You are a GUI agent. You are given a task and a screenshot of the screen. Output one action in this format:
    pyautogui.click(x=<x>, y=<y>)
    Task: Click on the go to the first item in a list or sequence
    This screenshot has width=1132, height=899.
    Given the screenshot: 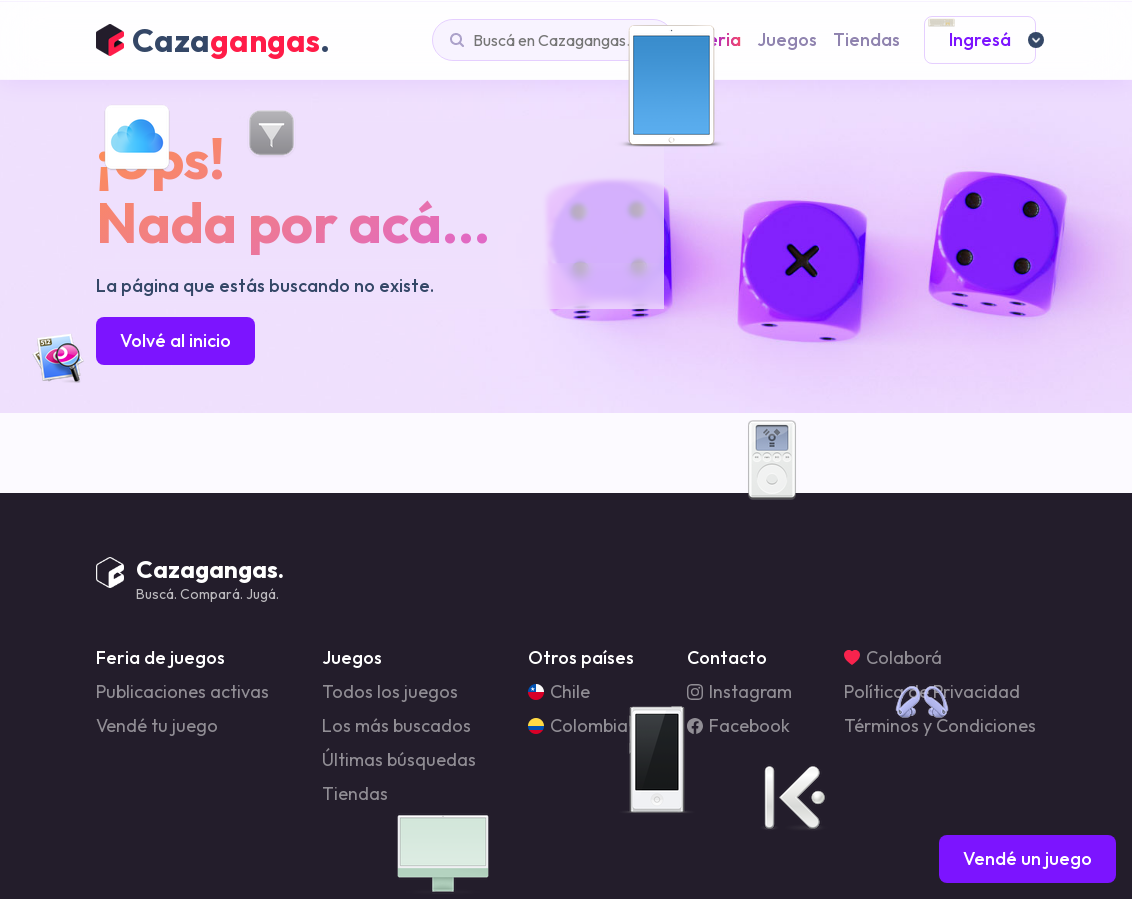 What is the action you would take?
    pyautogui.click(x=793, y=797)
    